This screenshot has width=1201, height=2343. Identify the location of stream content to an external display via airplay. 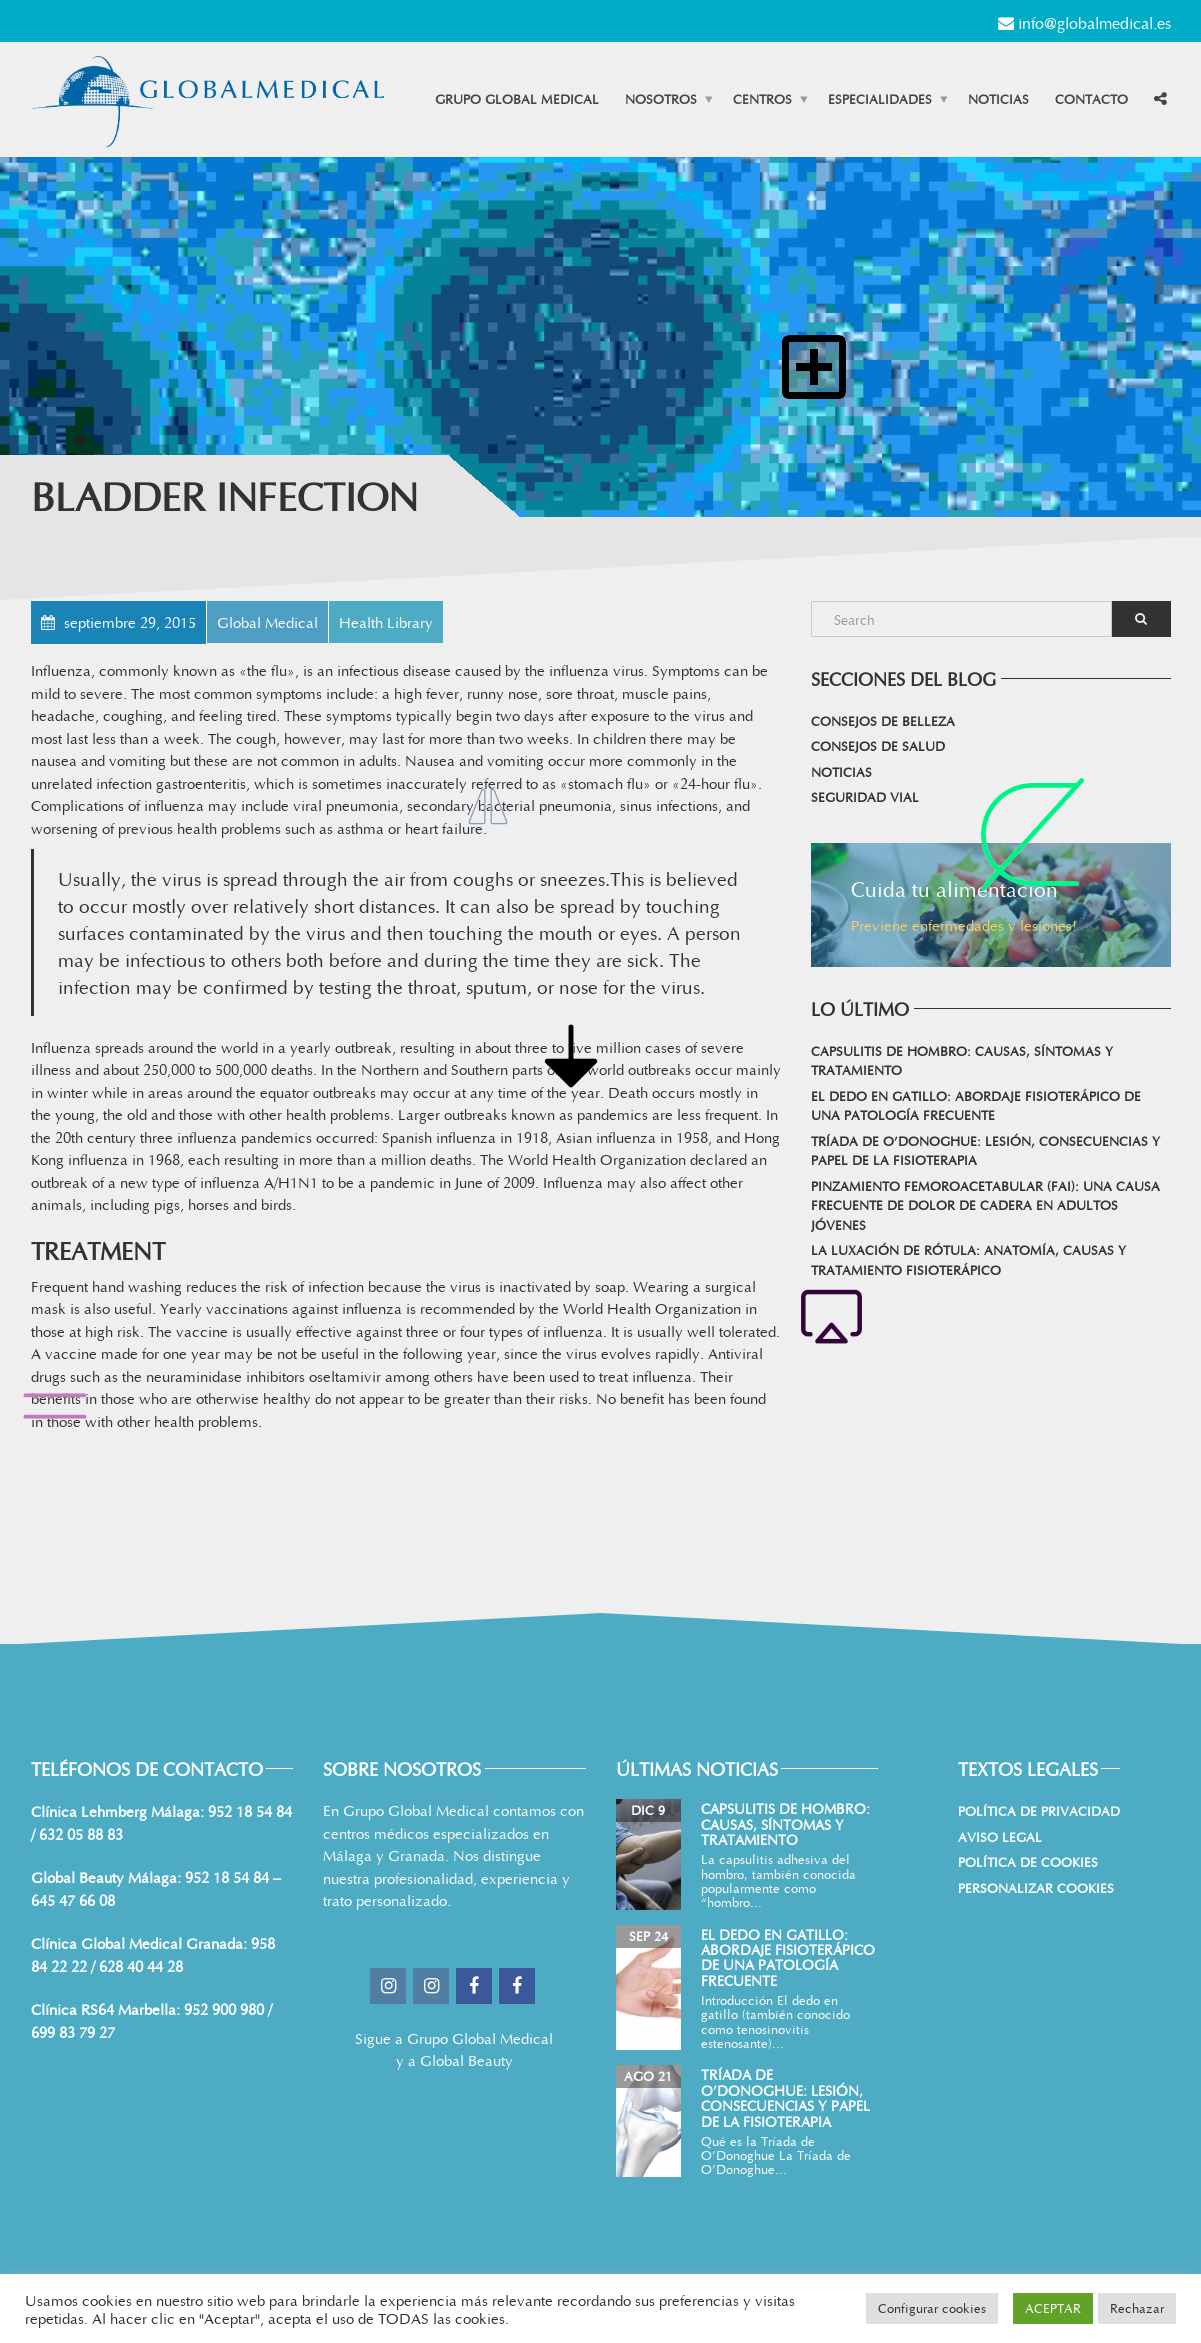
(831, 1315).